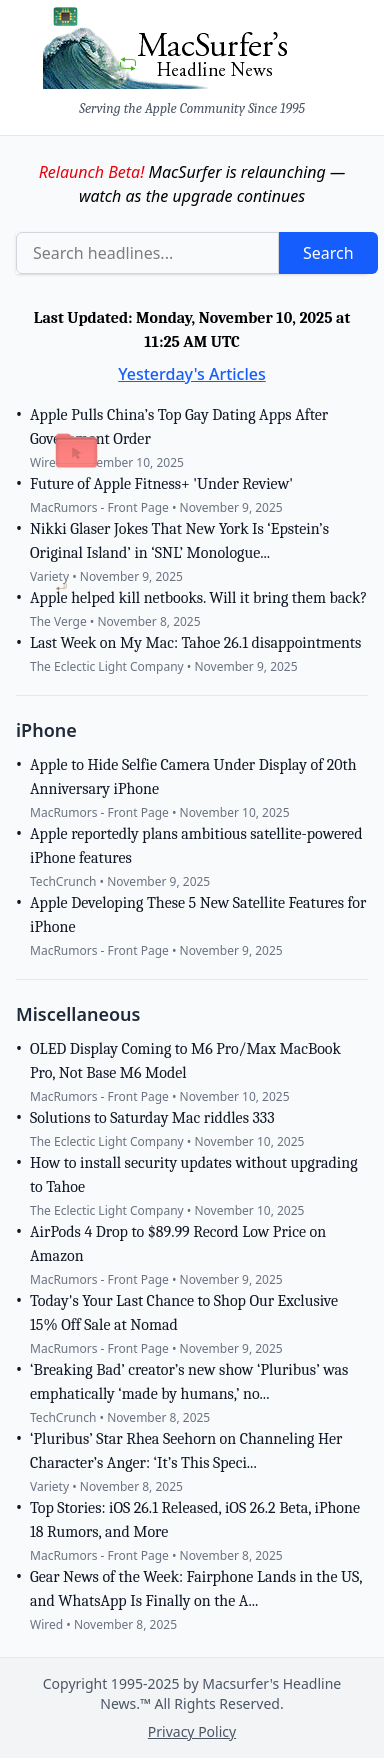  I want to click on open jockey hardware diagnostics app, so click(65, 16).